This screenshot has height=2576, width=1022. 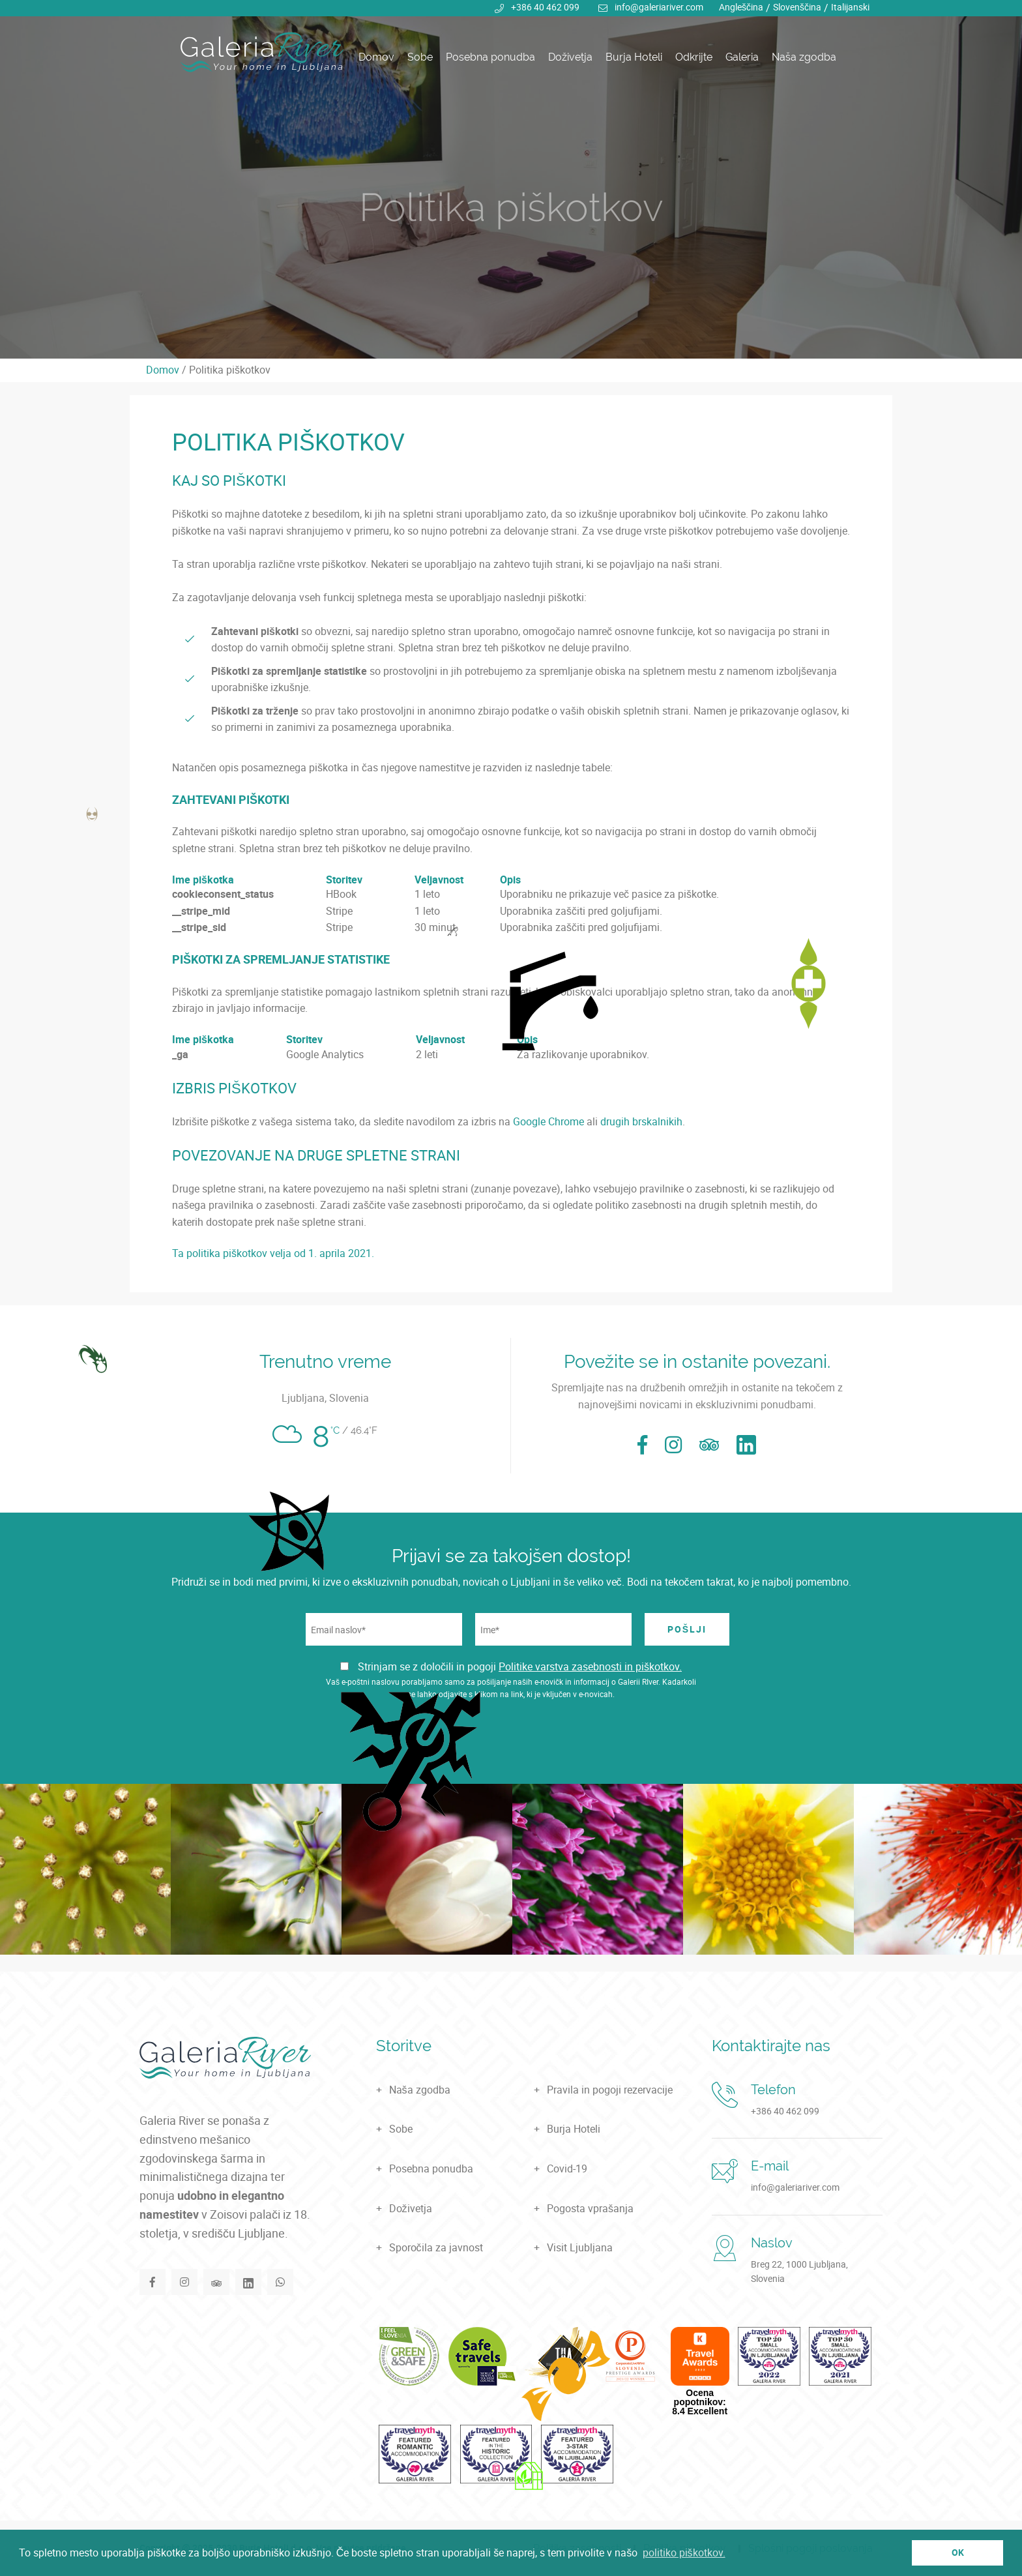 I want to click on select the mad scientist character class, so click(x=92, y=814).